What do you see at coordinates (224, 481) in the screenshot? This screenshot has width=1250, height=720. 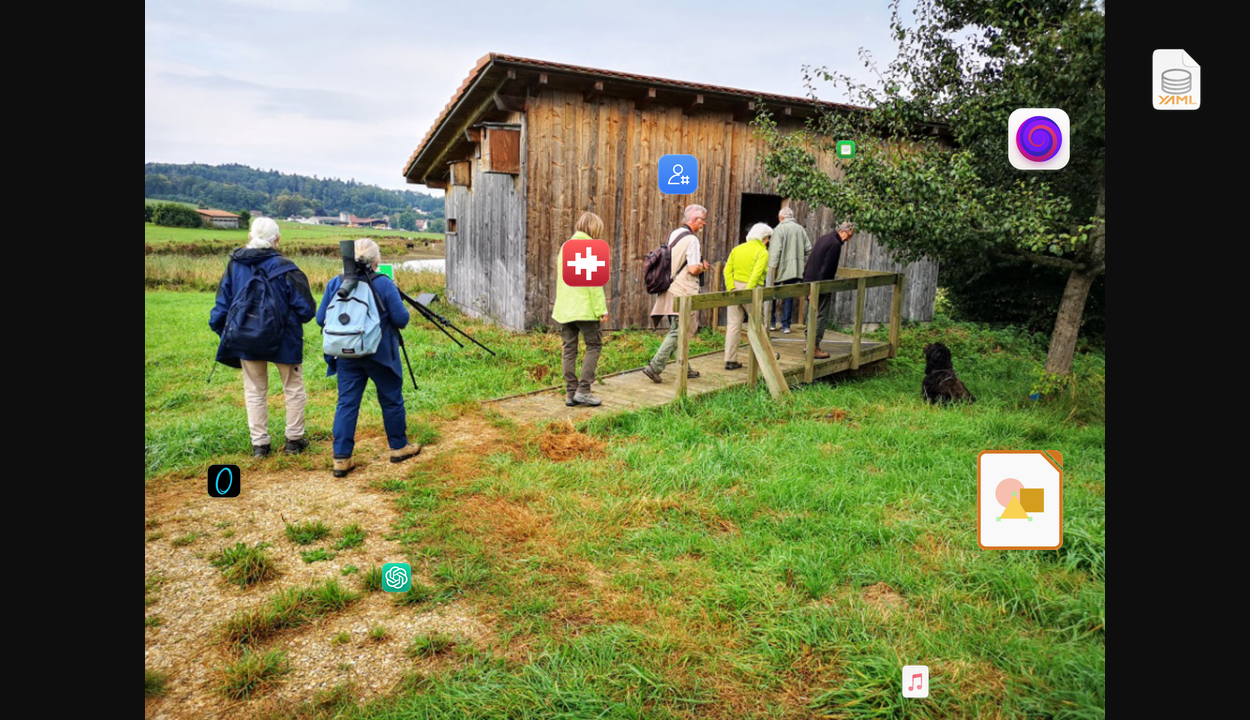 I see `open the portal app` at bounding box center [224, 481].